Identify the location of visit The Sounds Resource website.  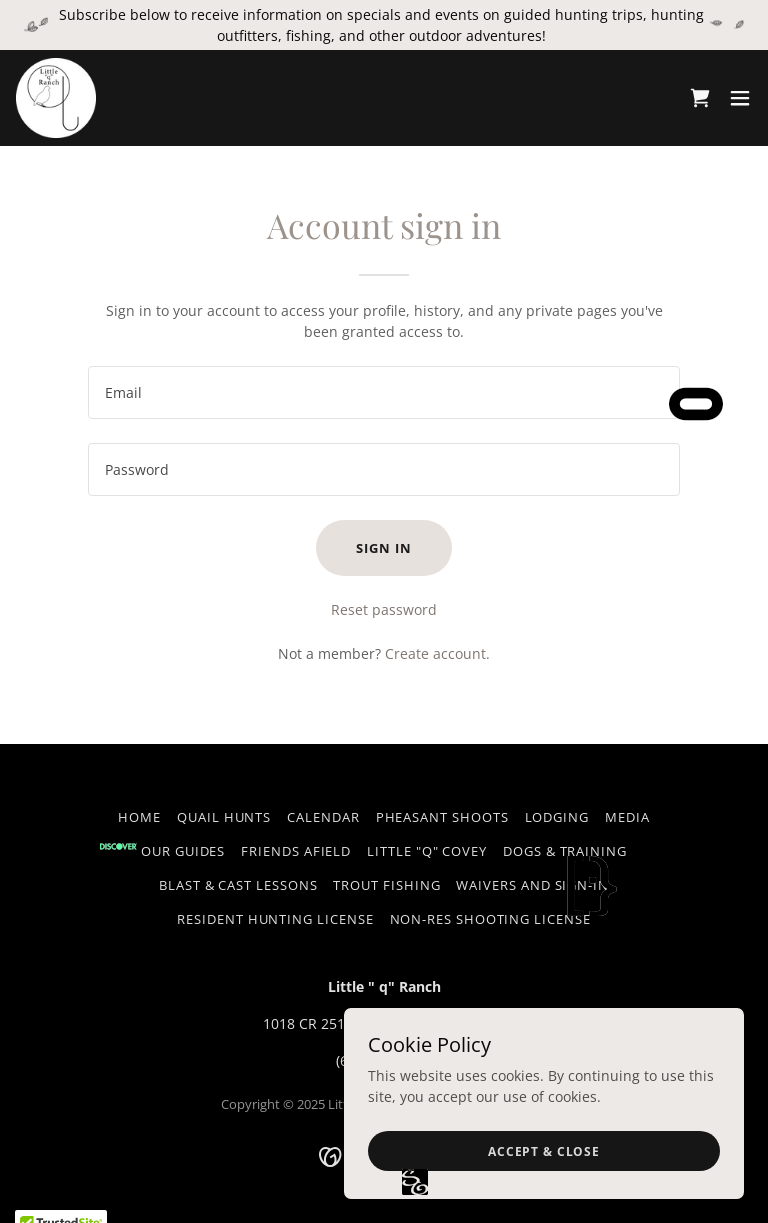
(415, 1182).